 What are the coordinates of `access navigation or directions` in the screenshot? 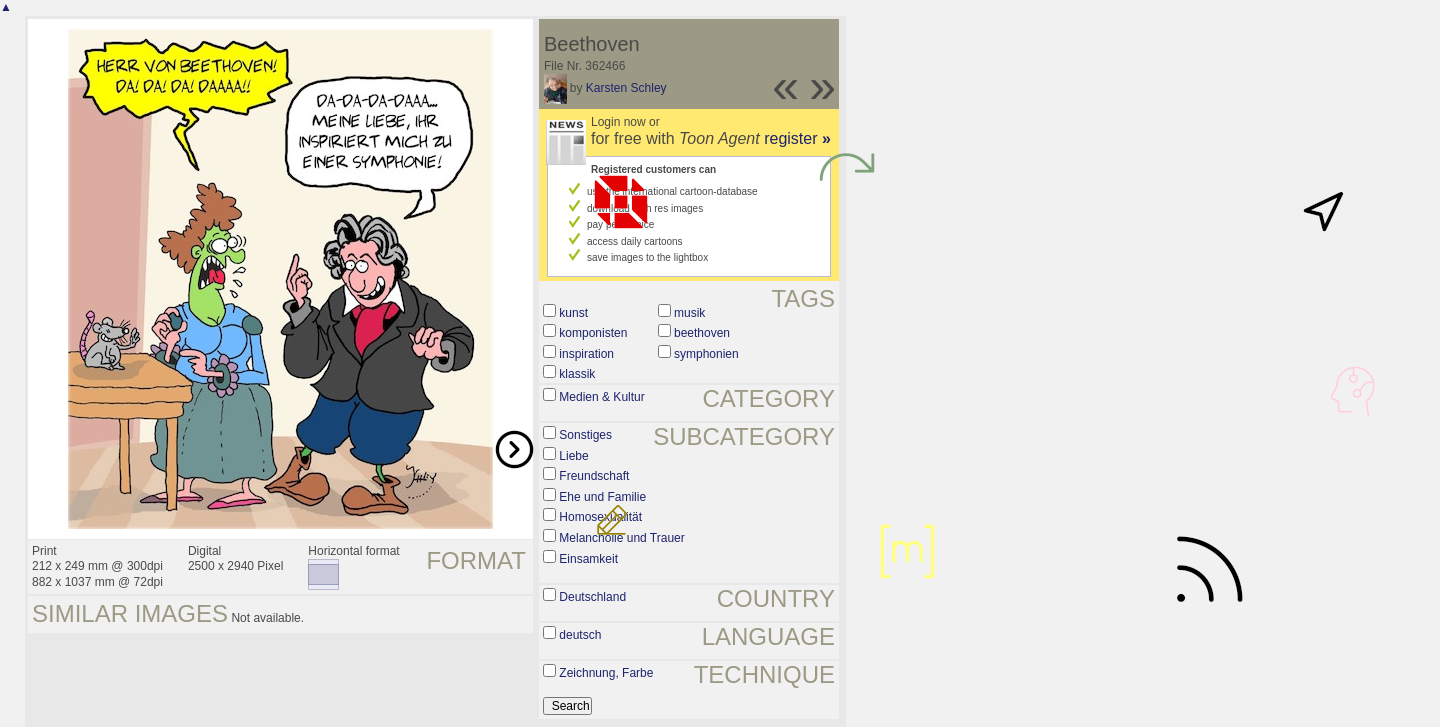 It's located at (1322, 212).